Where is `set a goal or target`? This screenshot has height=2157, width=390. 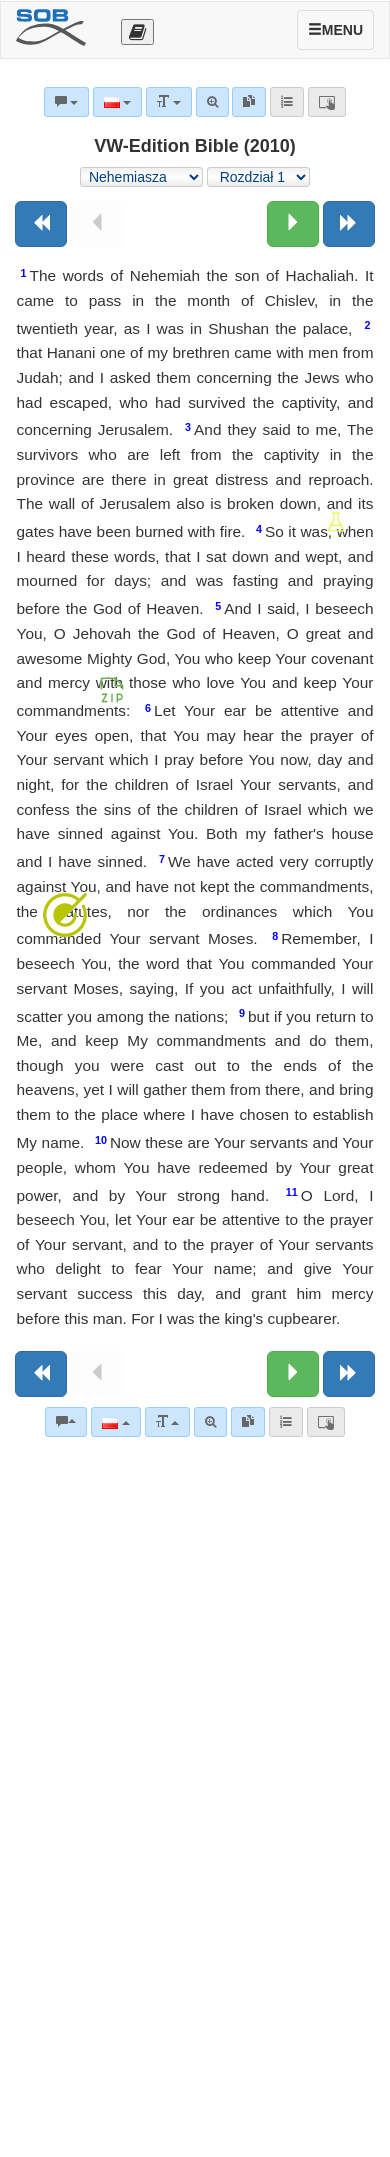
set a goal or target is located at coordinates (65, 915).